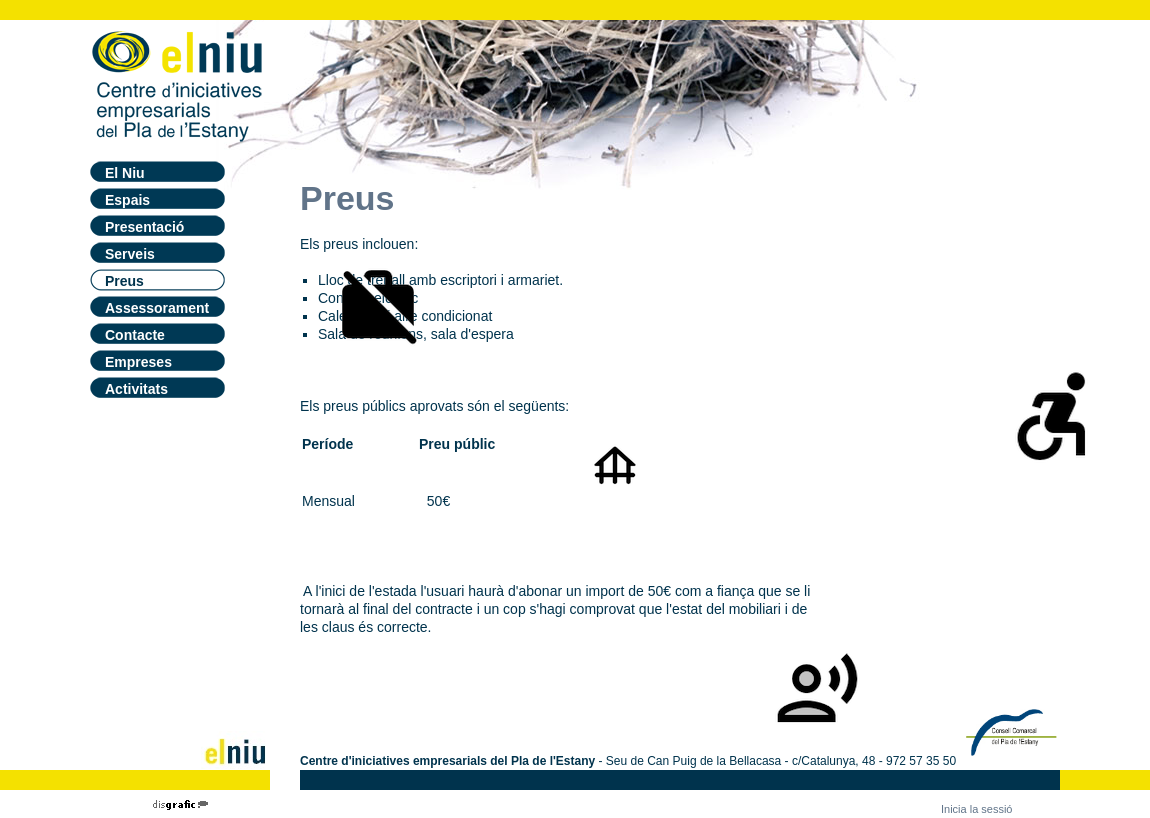 This screenshot has width=1150, height=818. What do you see at coordinates (817, 689) in the screenshot?
I see `text-to-speech or voice output enabled` at bounding box center [817, 689].